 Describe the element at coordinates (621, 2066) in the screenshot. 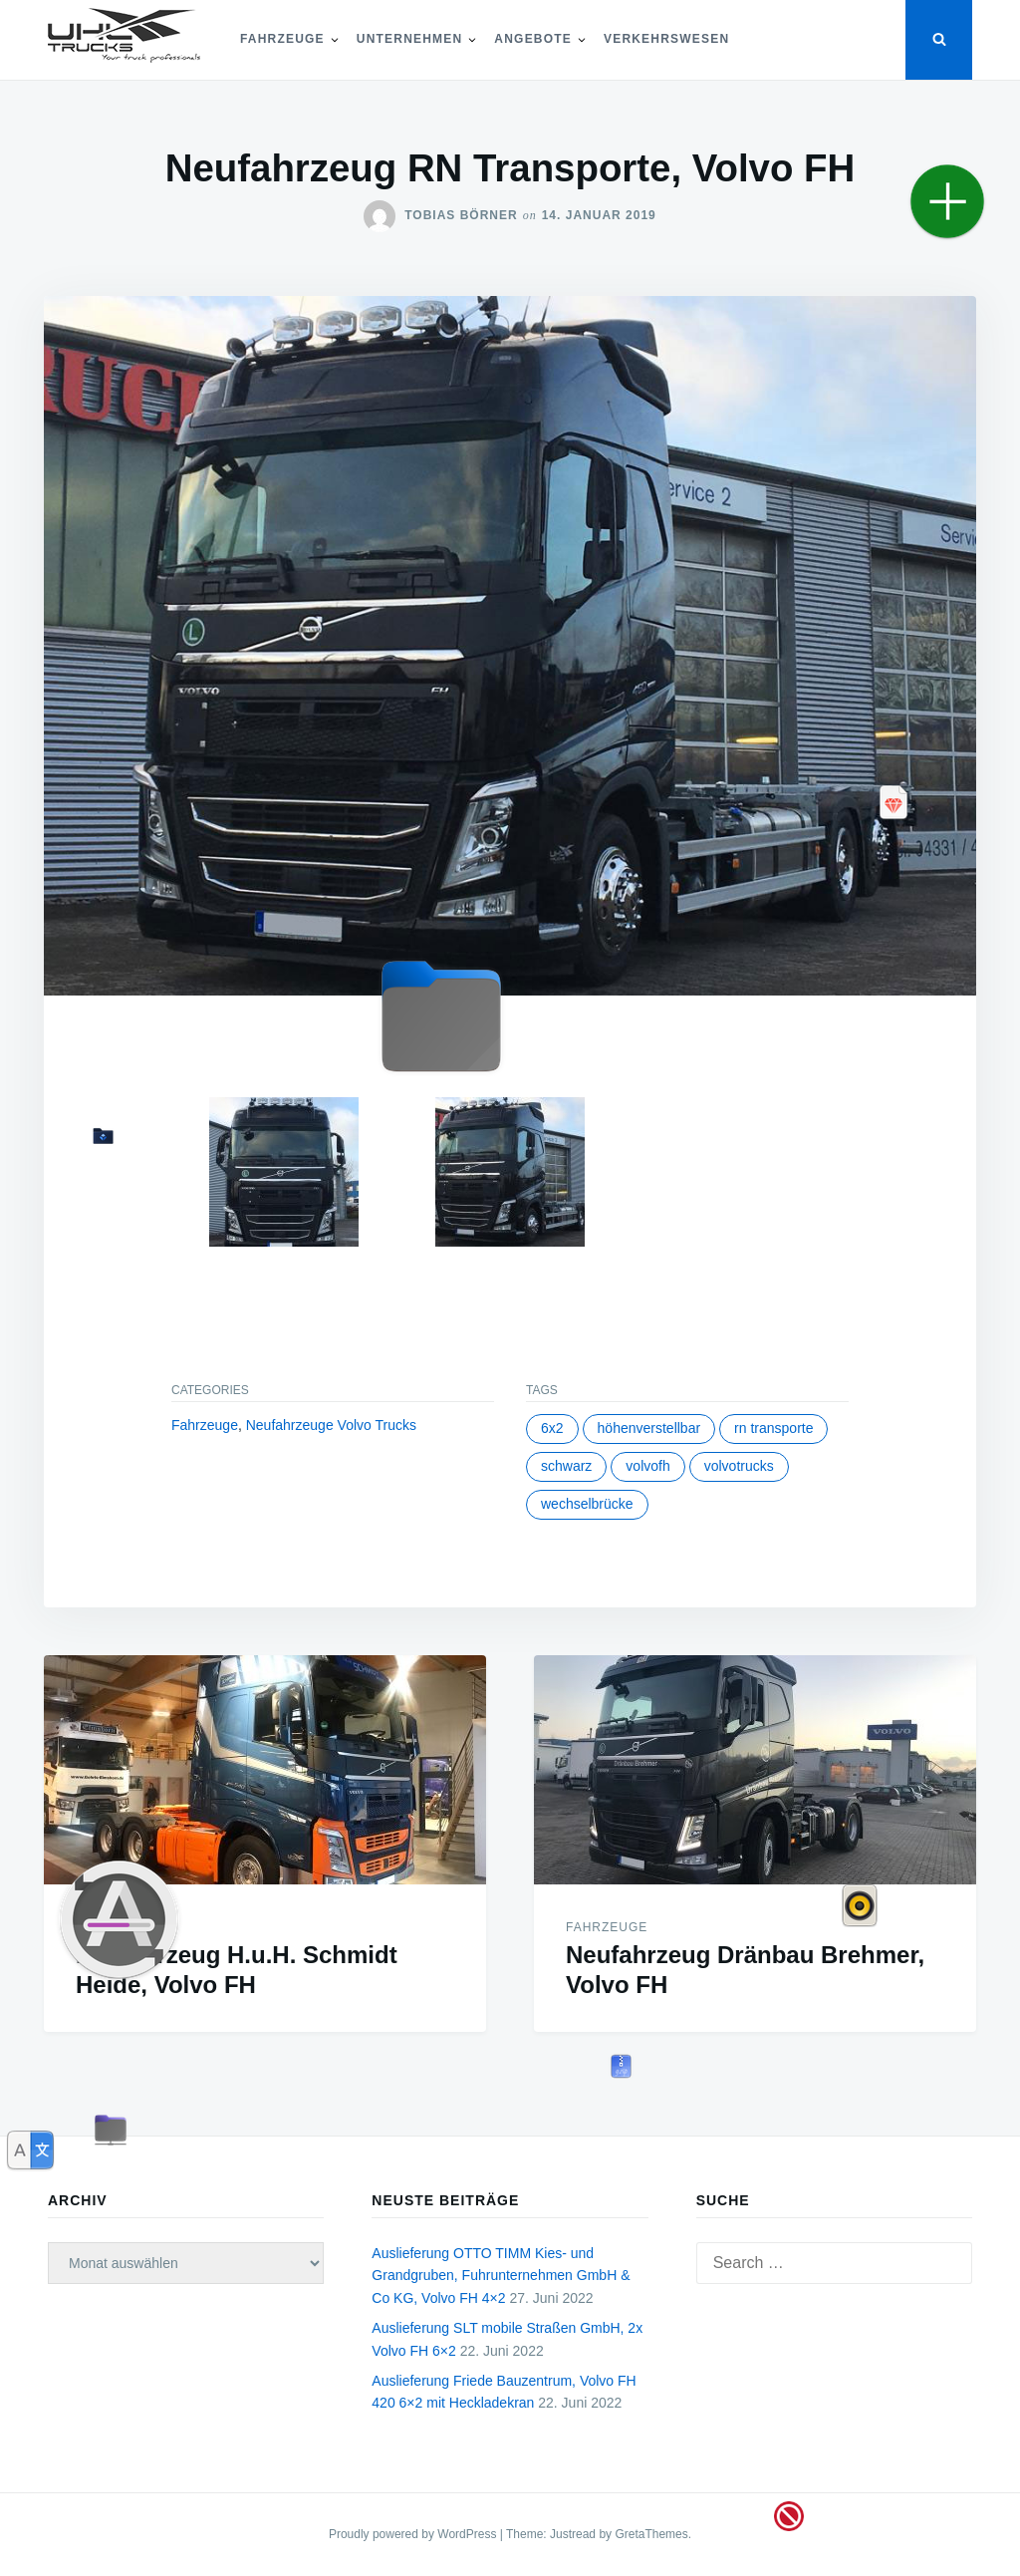

I see `a gzip compressed archive file` at that location.